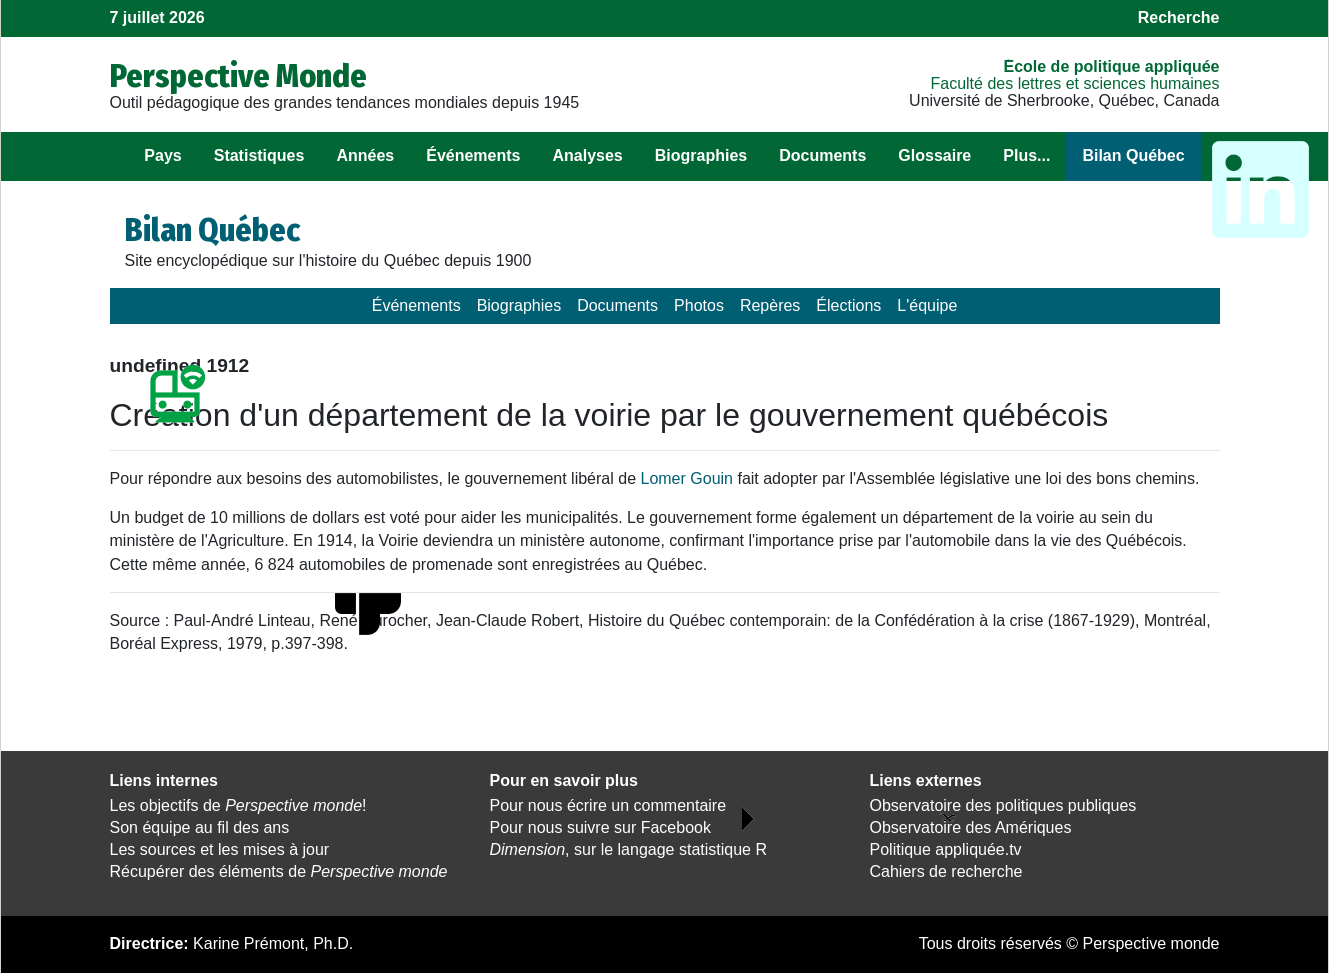 The image size is (1329, 973). What do you see at coordinates (748, 819) in the screenshot?
I see `expand a collapsed menu or section` at bounding box center [748, 819].